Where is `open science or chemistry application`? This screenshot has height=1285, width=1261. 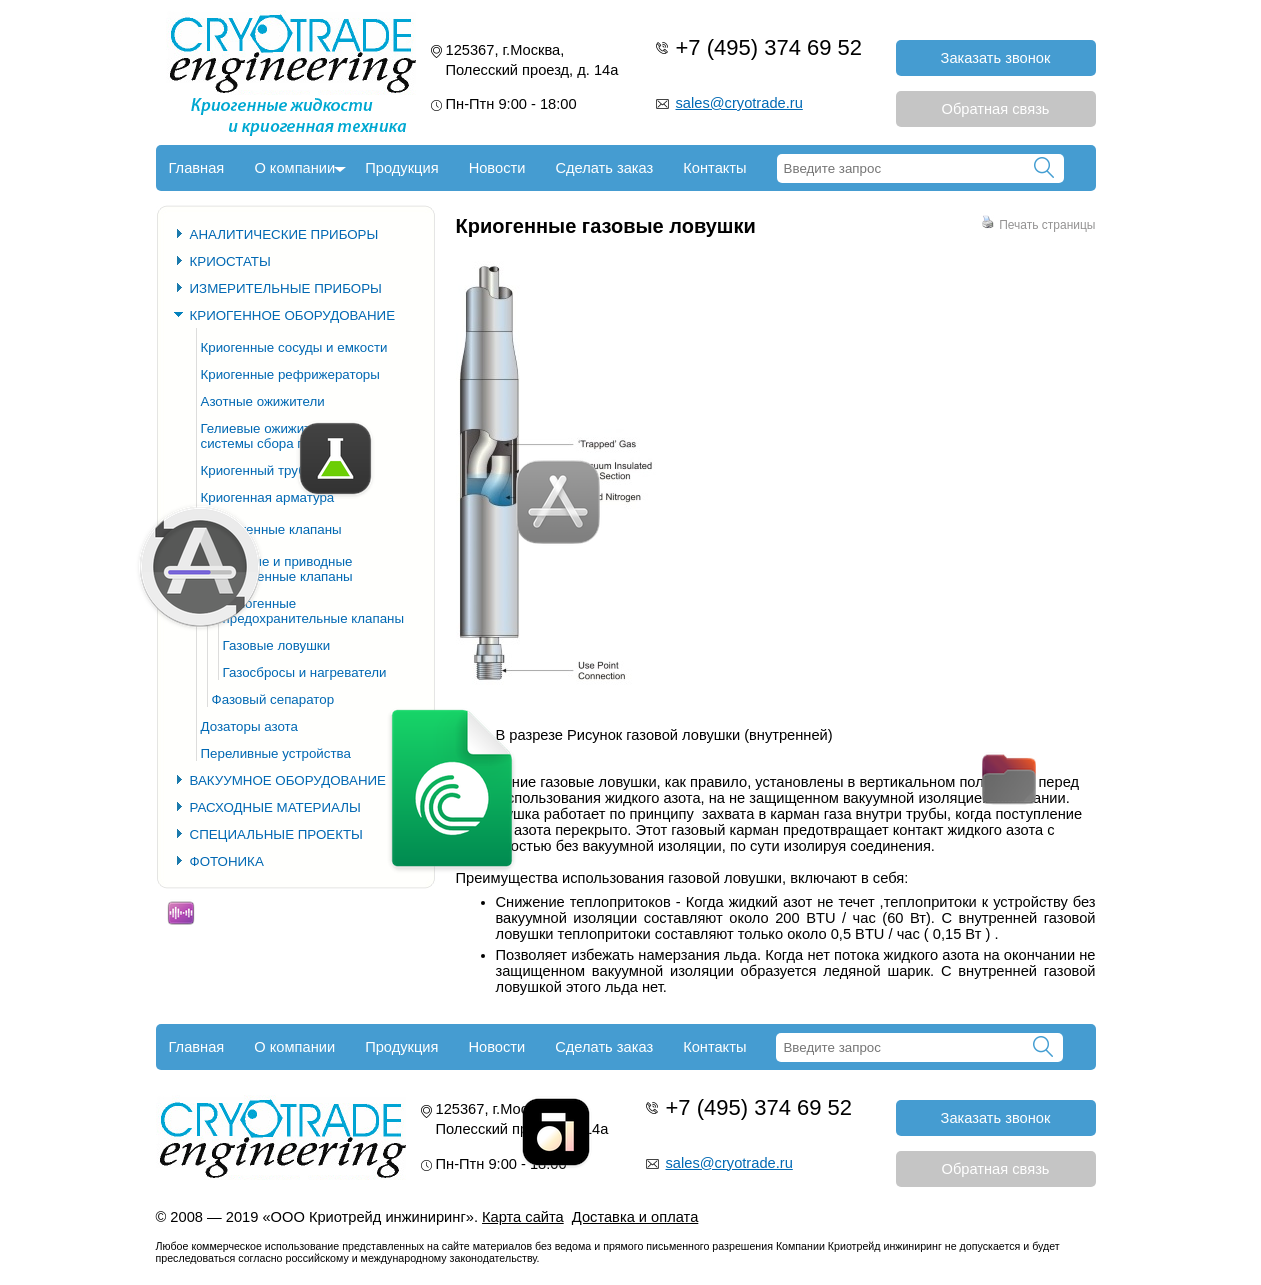 open science or chemistry application is located at coordinates (335, 458).